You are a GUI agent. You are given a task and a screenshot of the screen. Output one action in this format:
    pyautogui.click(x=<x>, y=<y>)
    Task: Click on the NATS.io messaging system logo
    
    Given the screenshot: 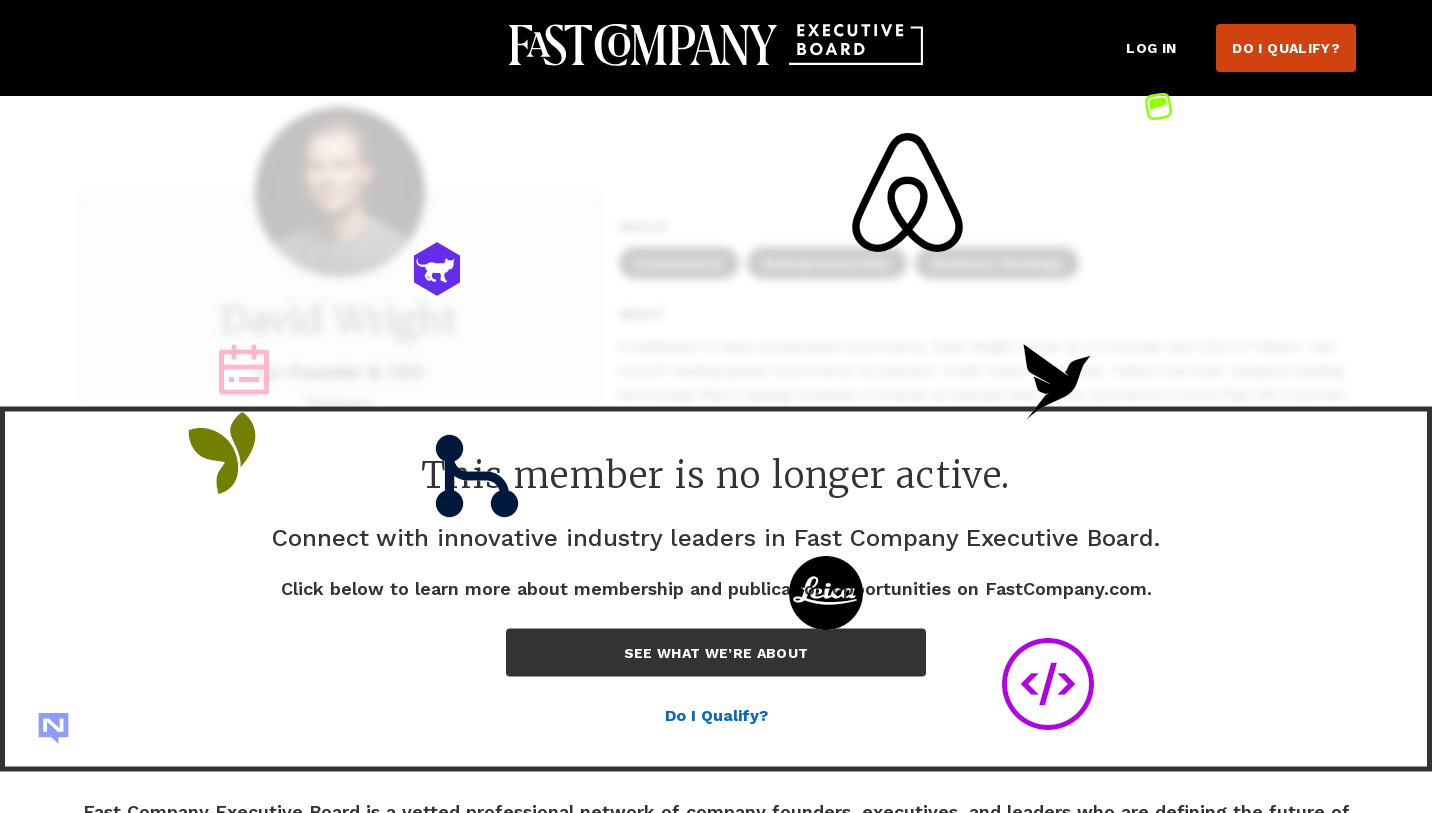 What is the action you would take?
    pyautogui.click(x=53, y=728)
    